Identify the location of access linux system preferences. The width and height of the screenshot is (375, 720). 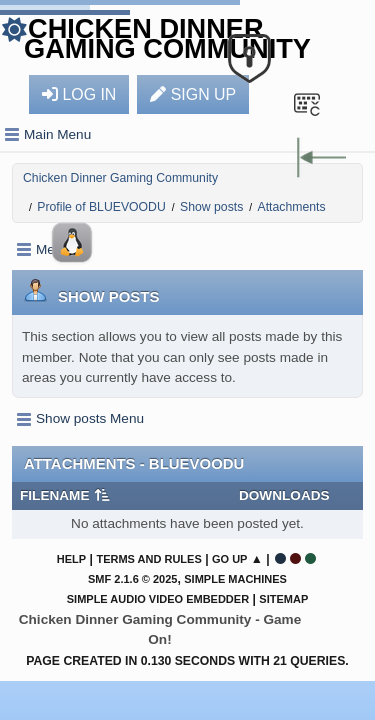
(72, 243).